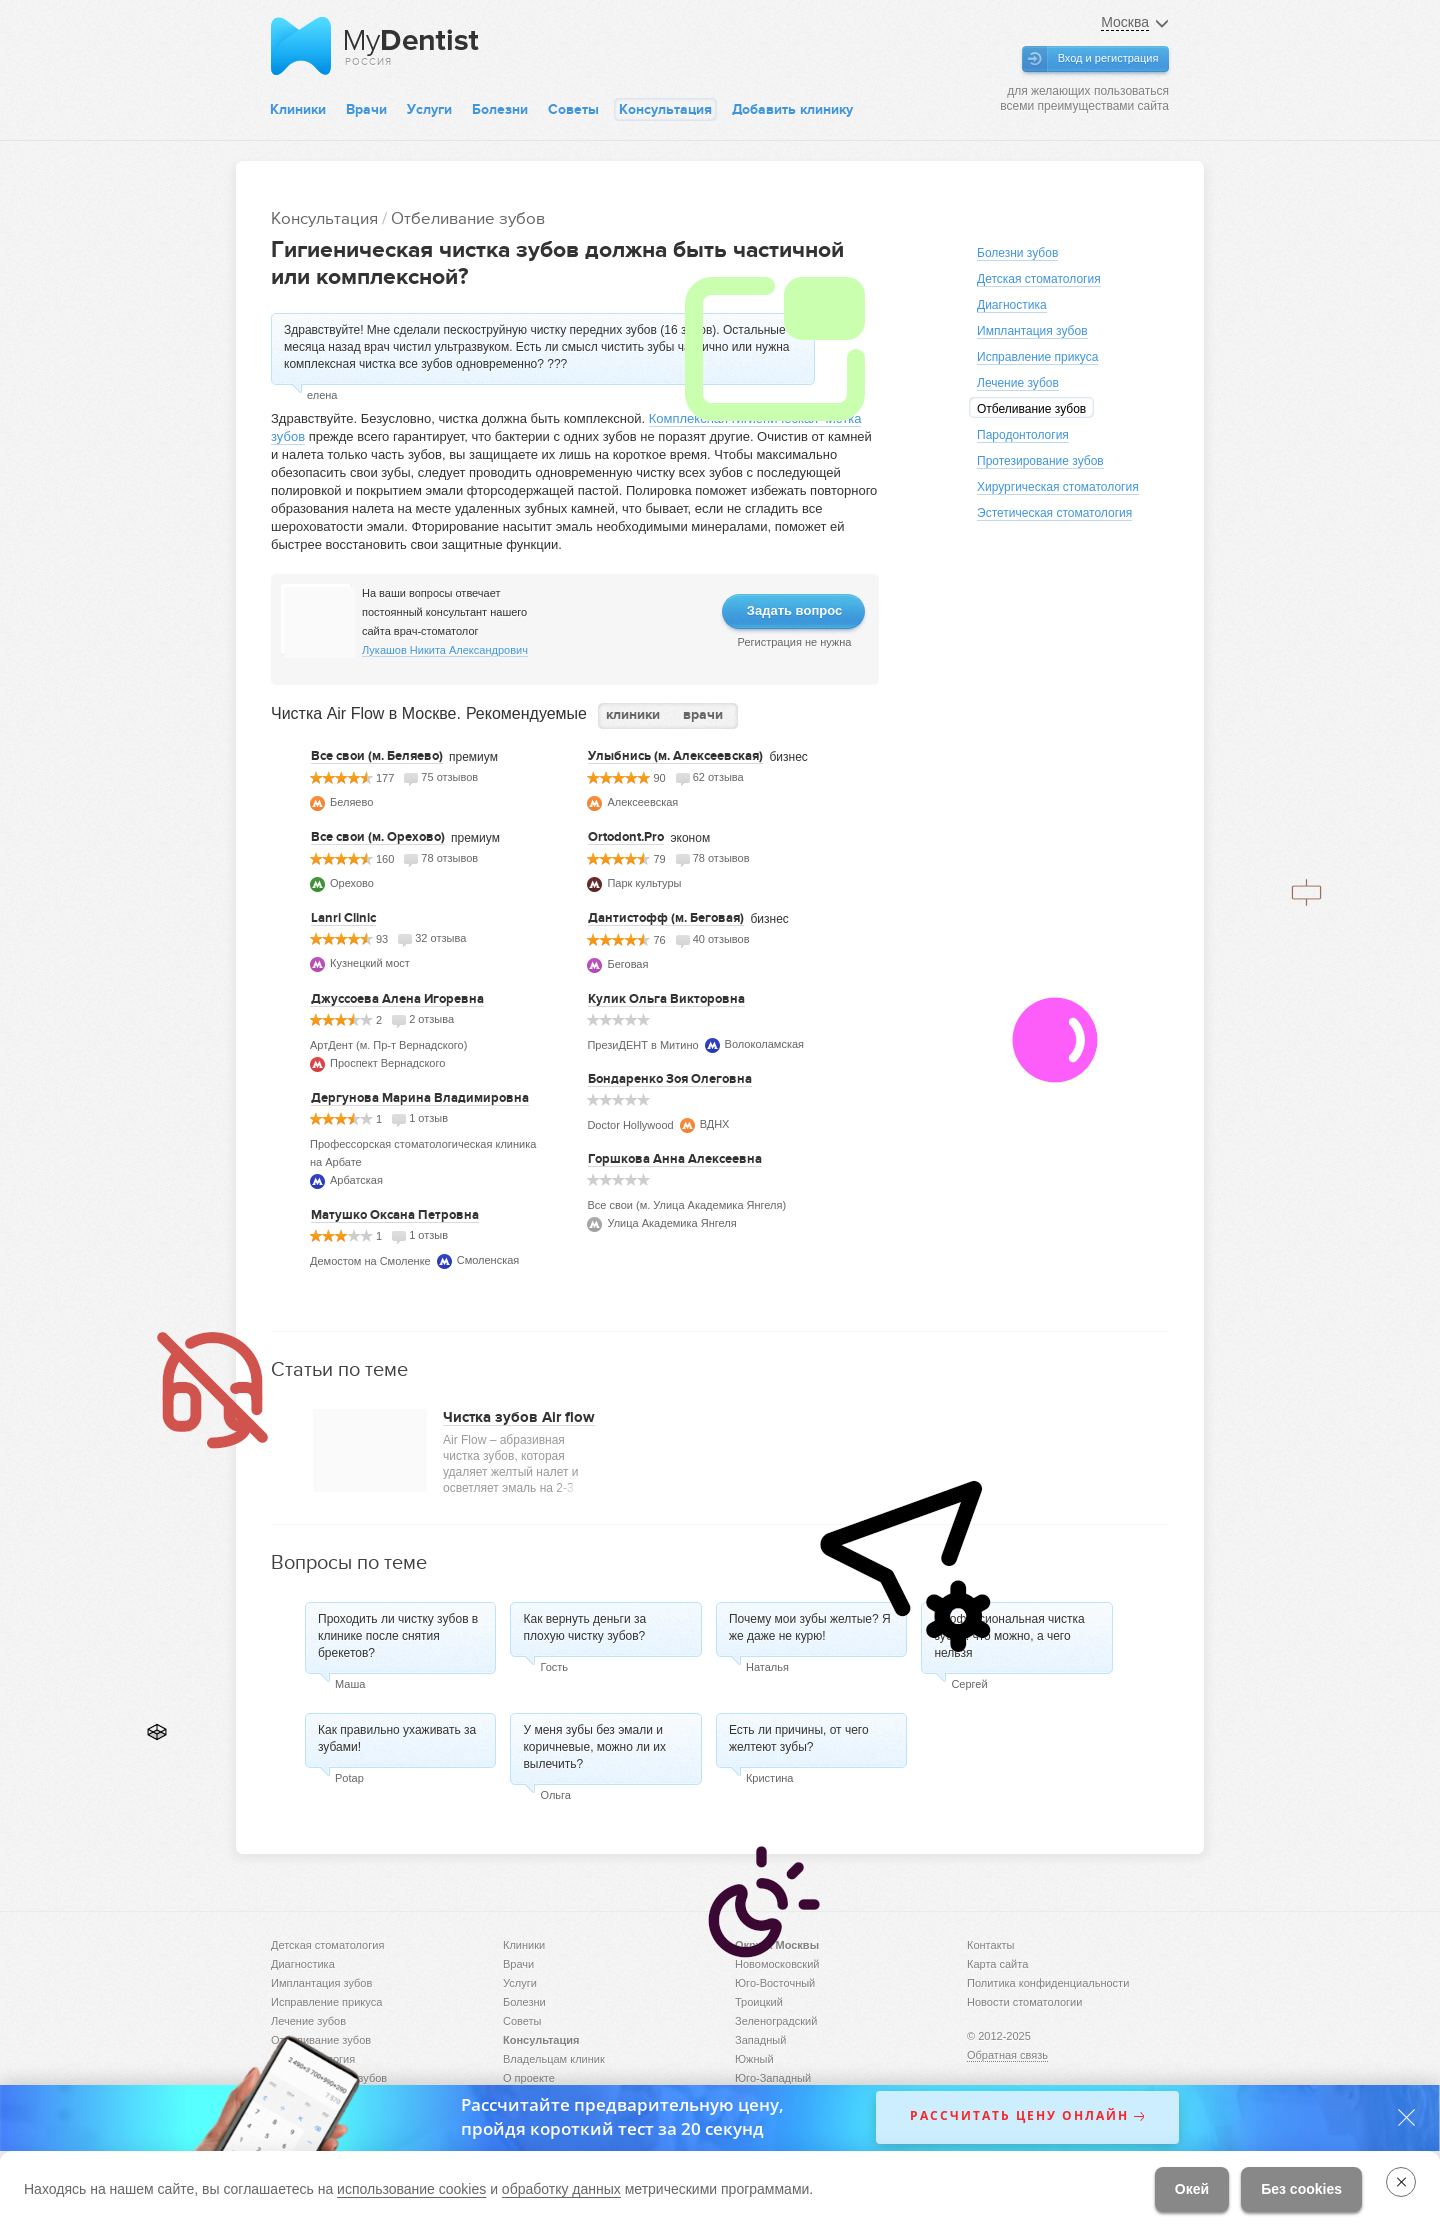 This screenshot has height=2228, width=1440. Describe the element at coordinates (157, 1732) in the screenshot. I see `open CodePen profile or projects` at that location.